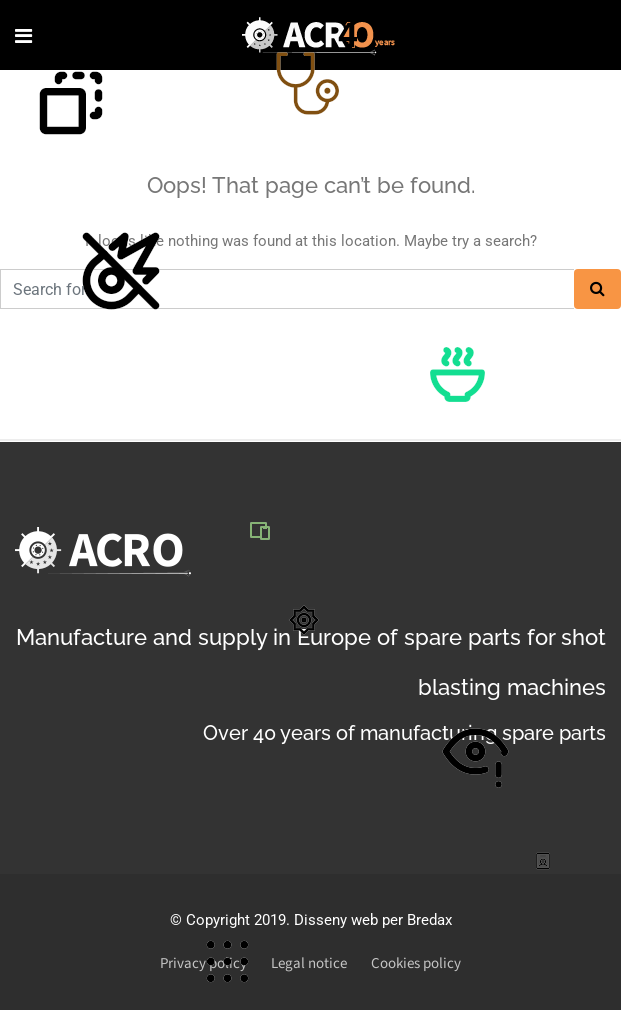 This screenshot has height=1010, width=621. I want to click on access health or medical features, so click(303, 81).